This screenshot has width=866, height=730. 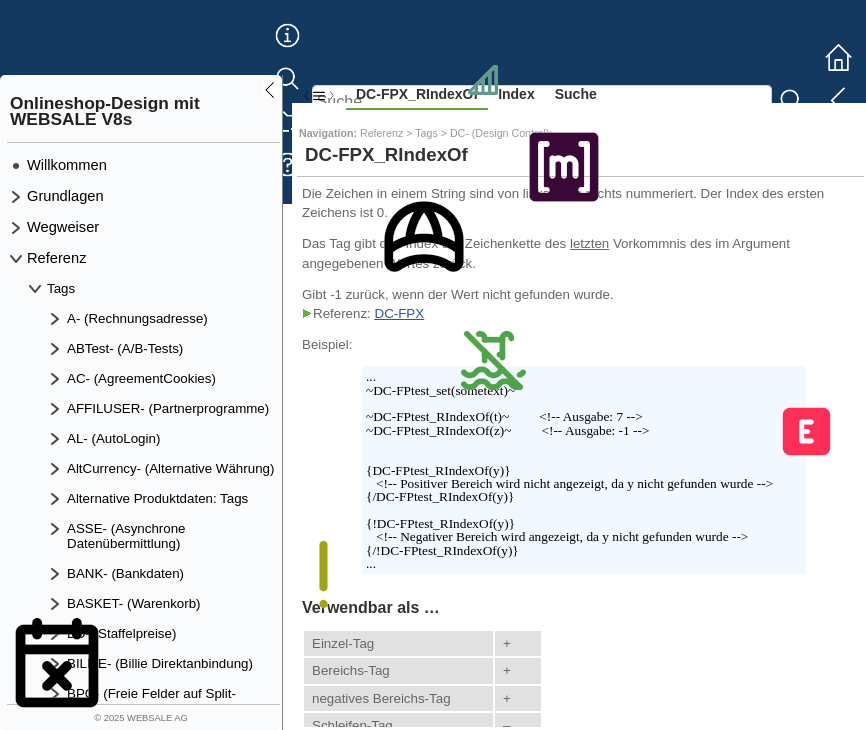 I want to click on indicates an "E" rating or classification, so click(x=806, y=431).